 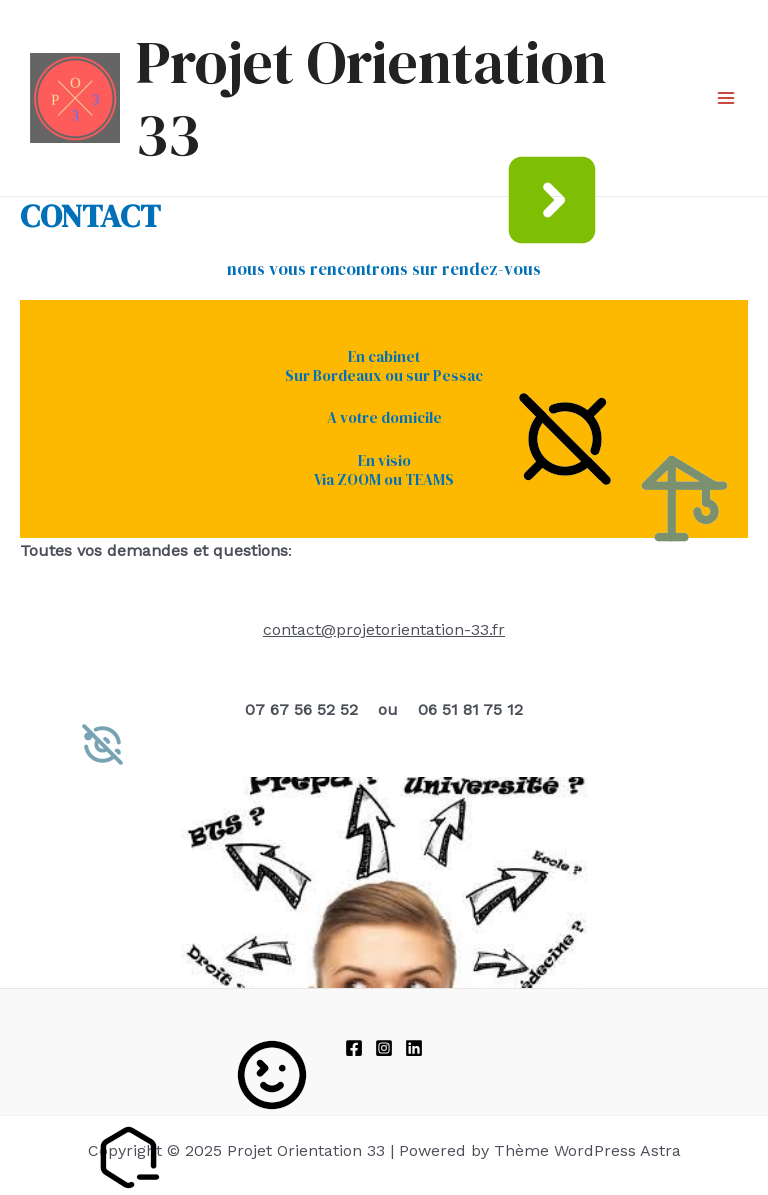 I want to click on navigate to the next item or screen, so click(x=552, y=200).